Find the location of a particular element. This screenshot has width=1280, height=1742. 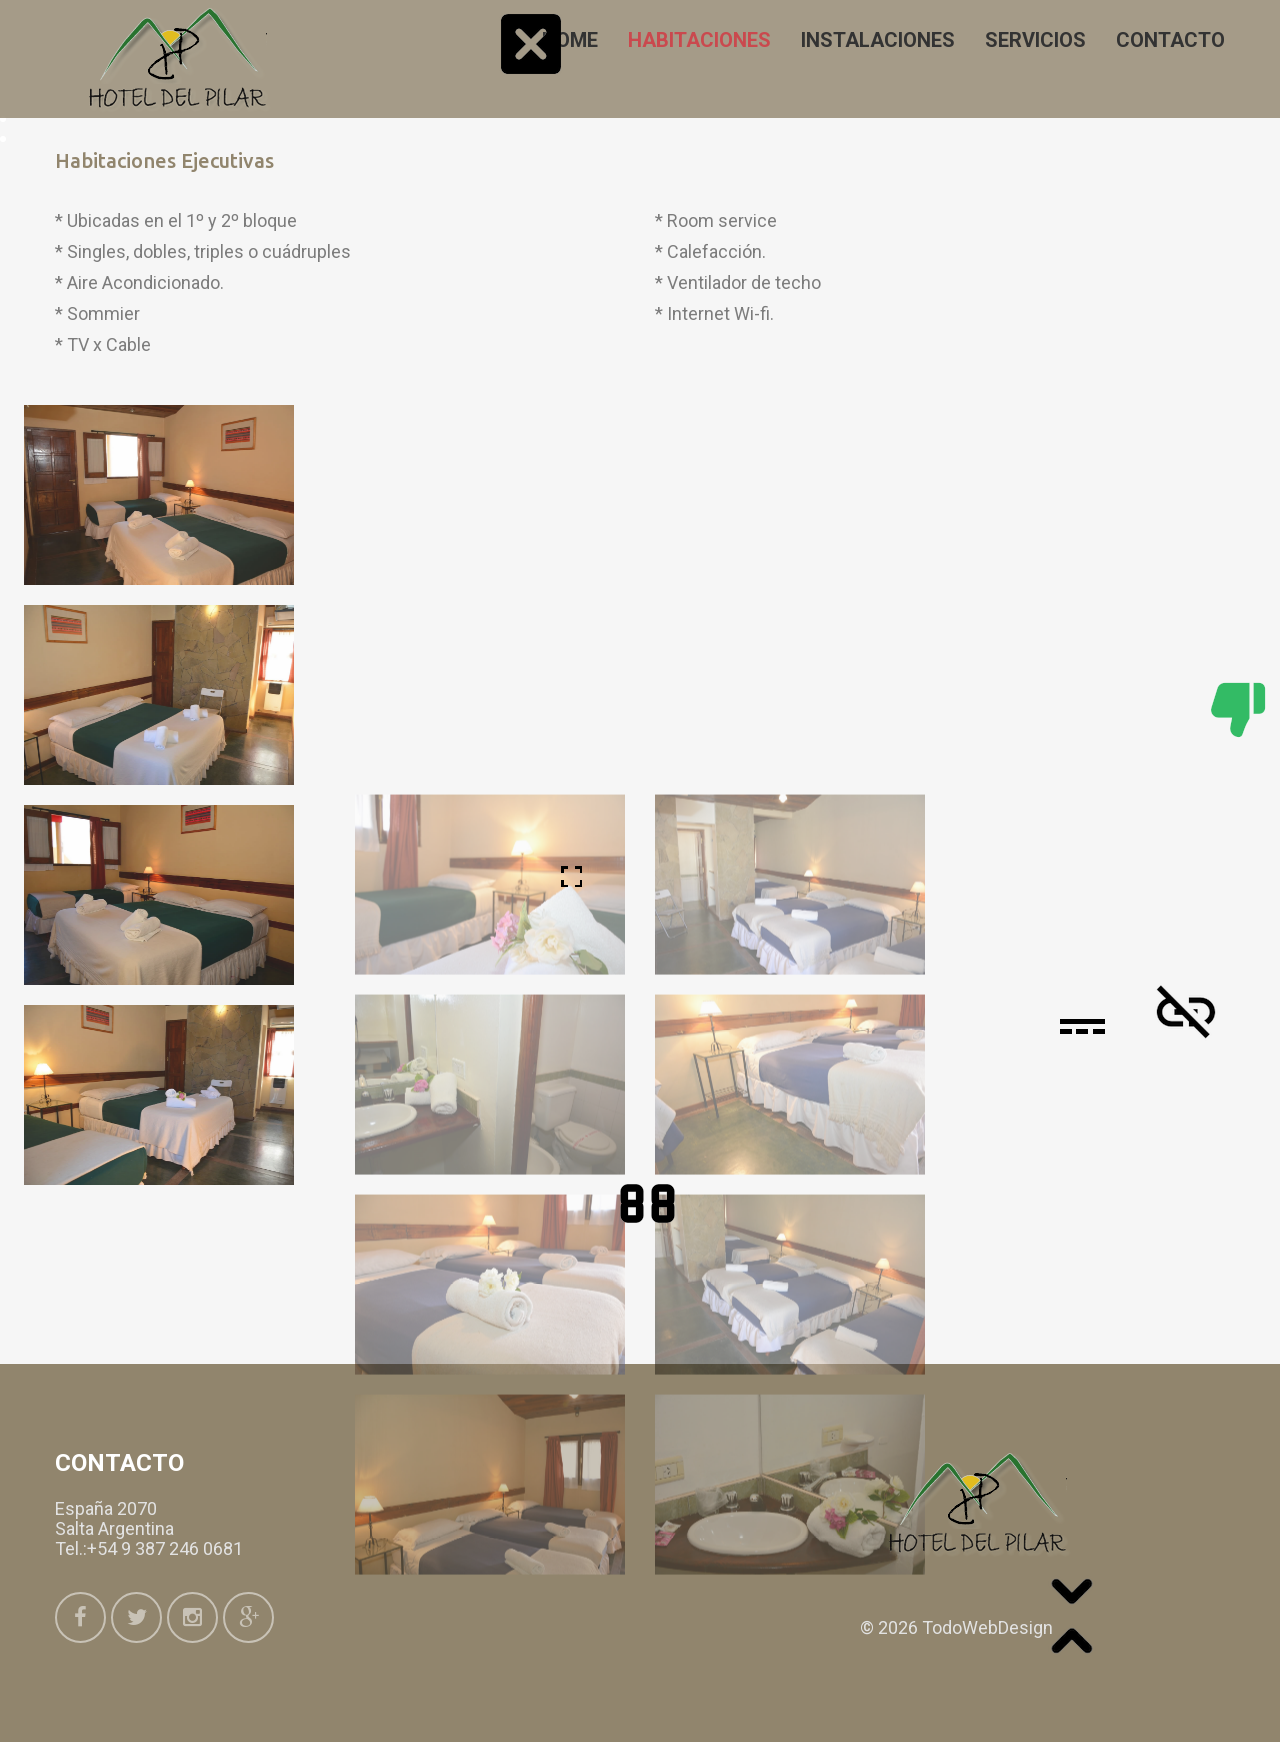

displays the number 88 as a numeric indicator or count is located at coordinates (647, 1203).